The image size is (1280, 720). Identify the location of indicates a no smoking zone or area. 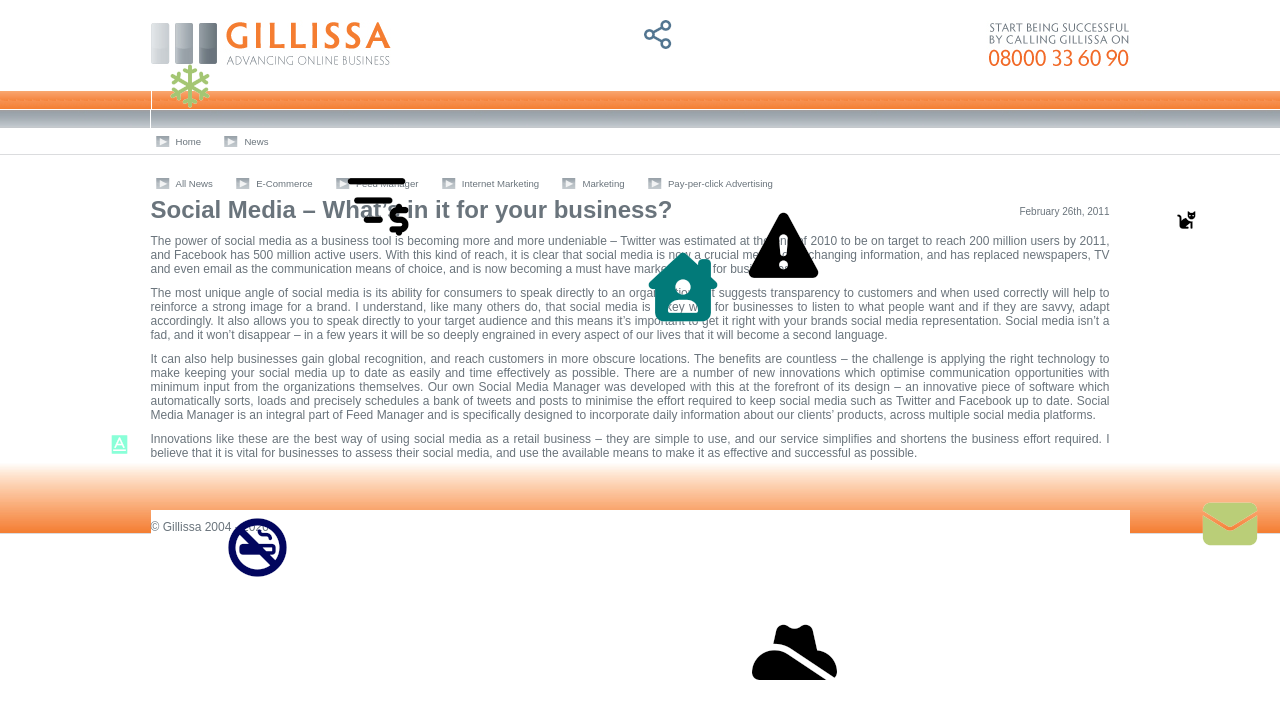
(257, 547).